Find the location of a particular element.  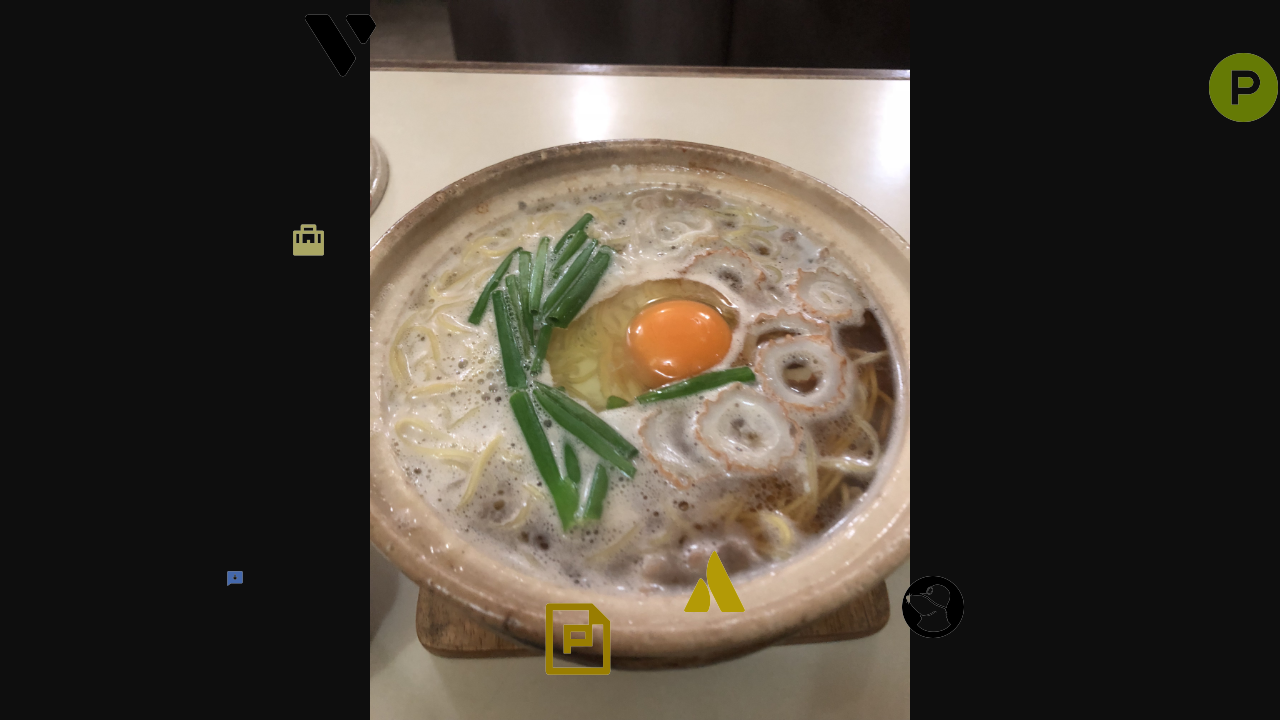

vultr cloud hosting logo is located at coordinates (340, 45).